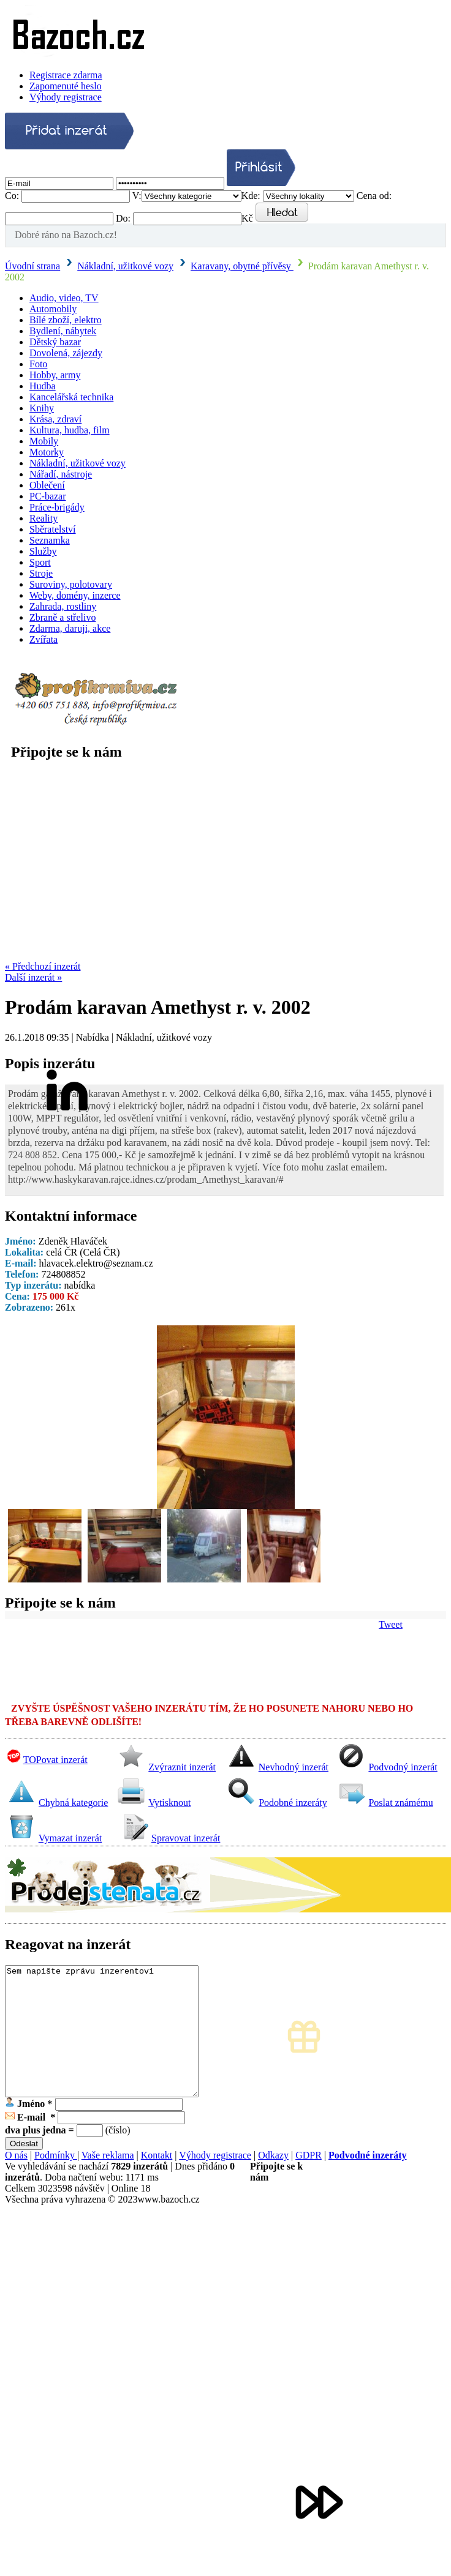 The height and width of the screenshot is (2576, 451). I want to click on connect with LinkedIn profile, so click(67, 1090).